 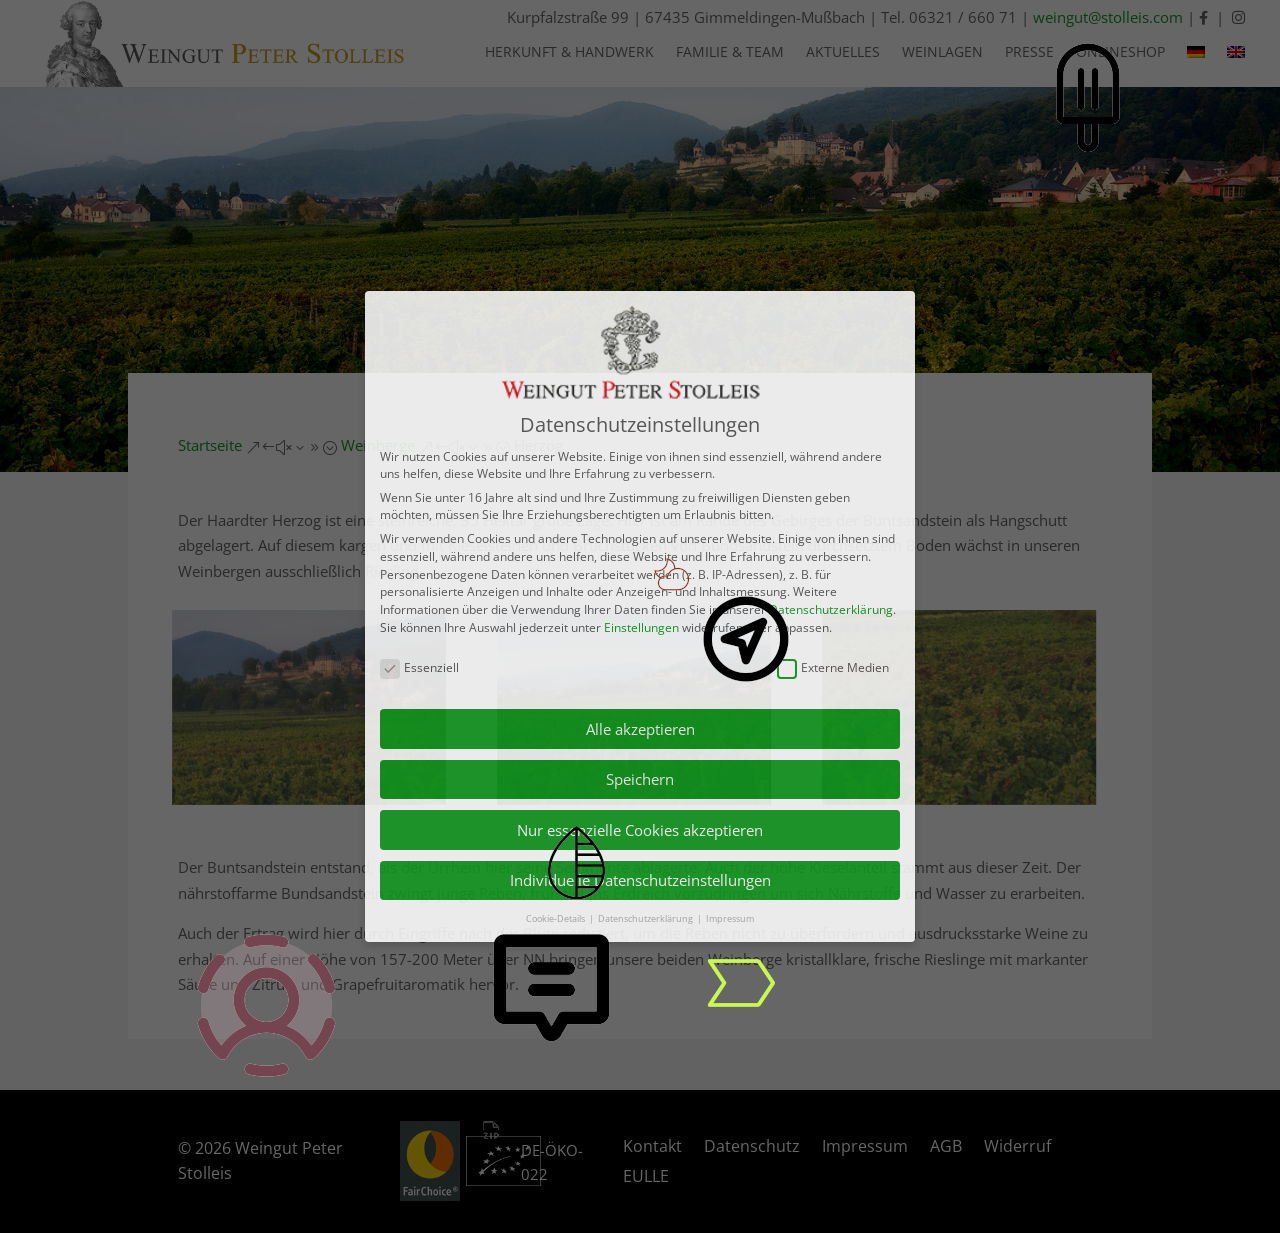 What do you see at coordinates (576, 865) in the screenshot?
I see `adjust color saturation or fill level` at bounding box center [576, 865].